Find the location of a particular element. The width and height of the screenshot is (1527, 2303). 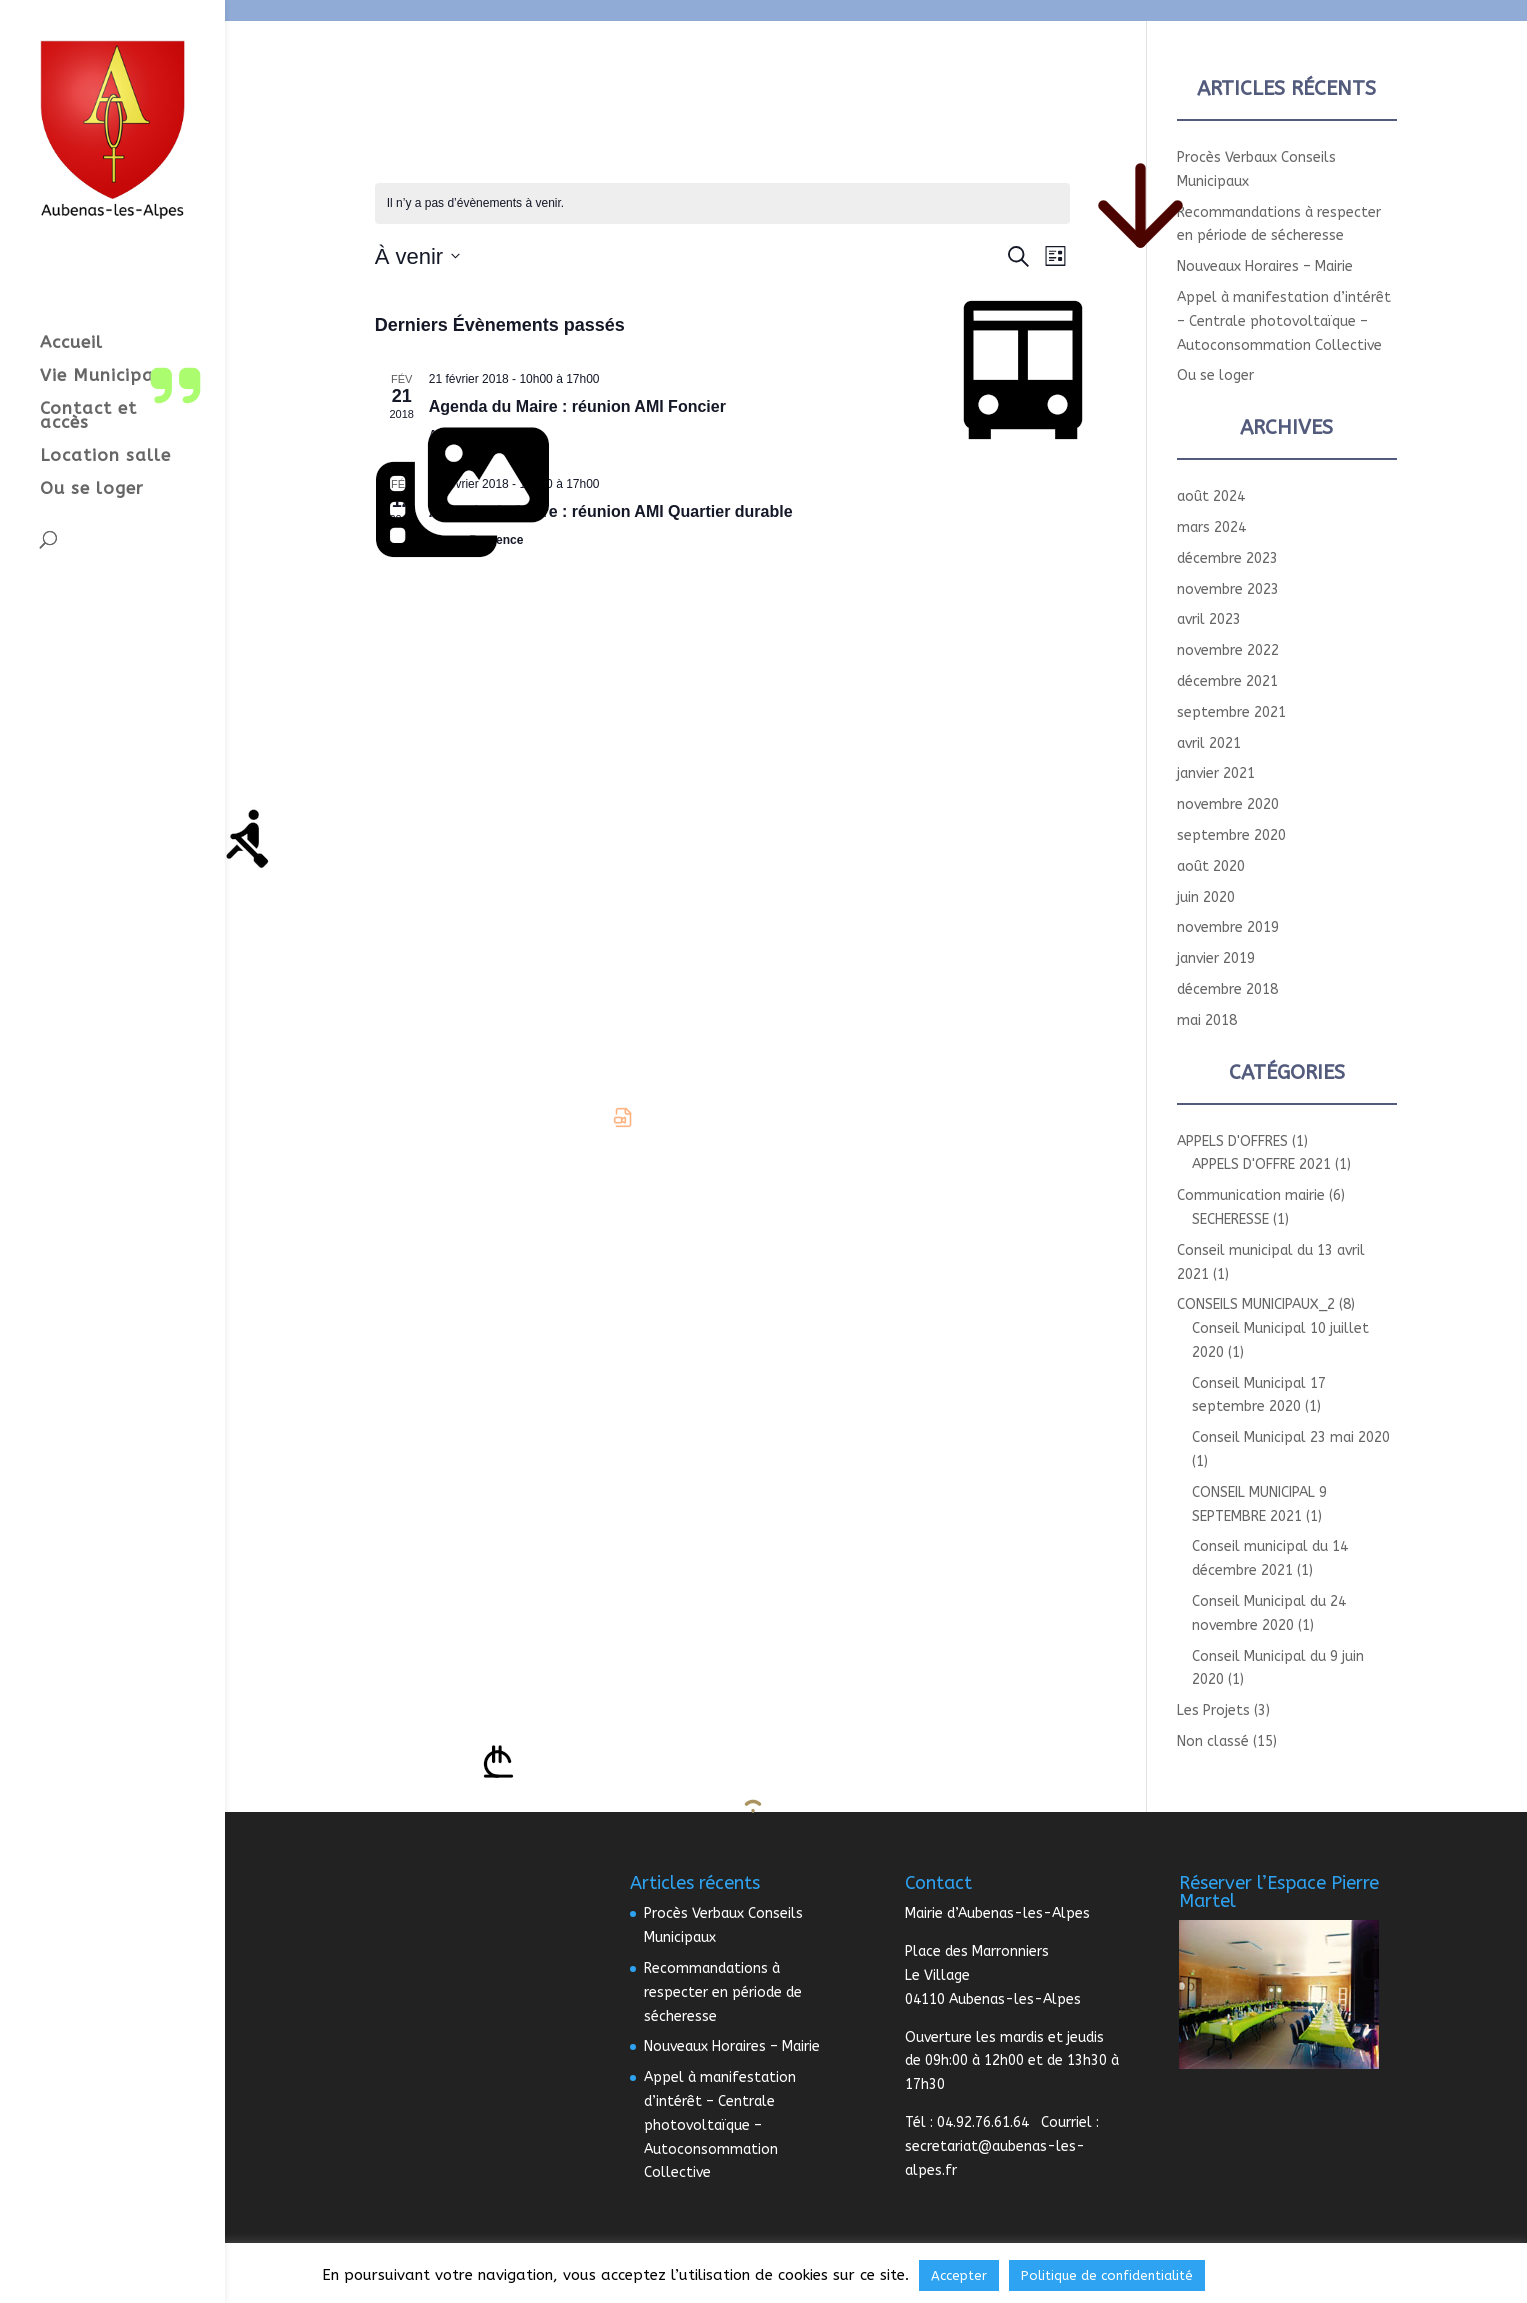

view public transit options is located at coordinates (1023, 370).